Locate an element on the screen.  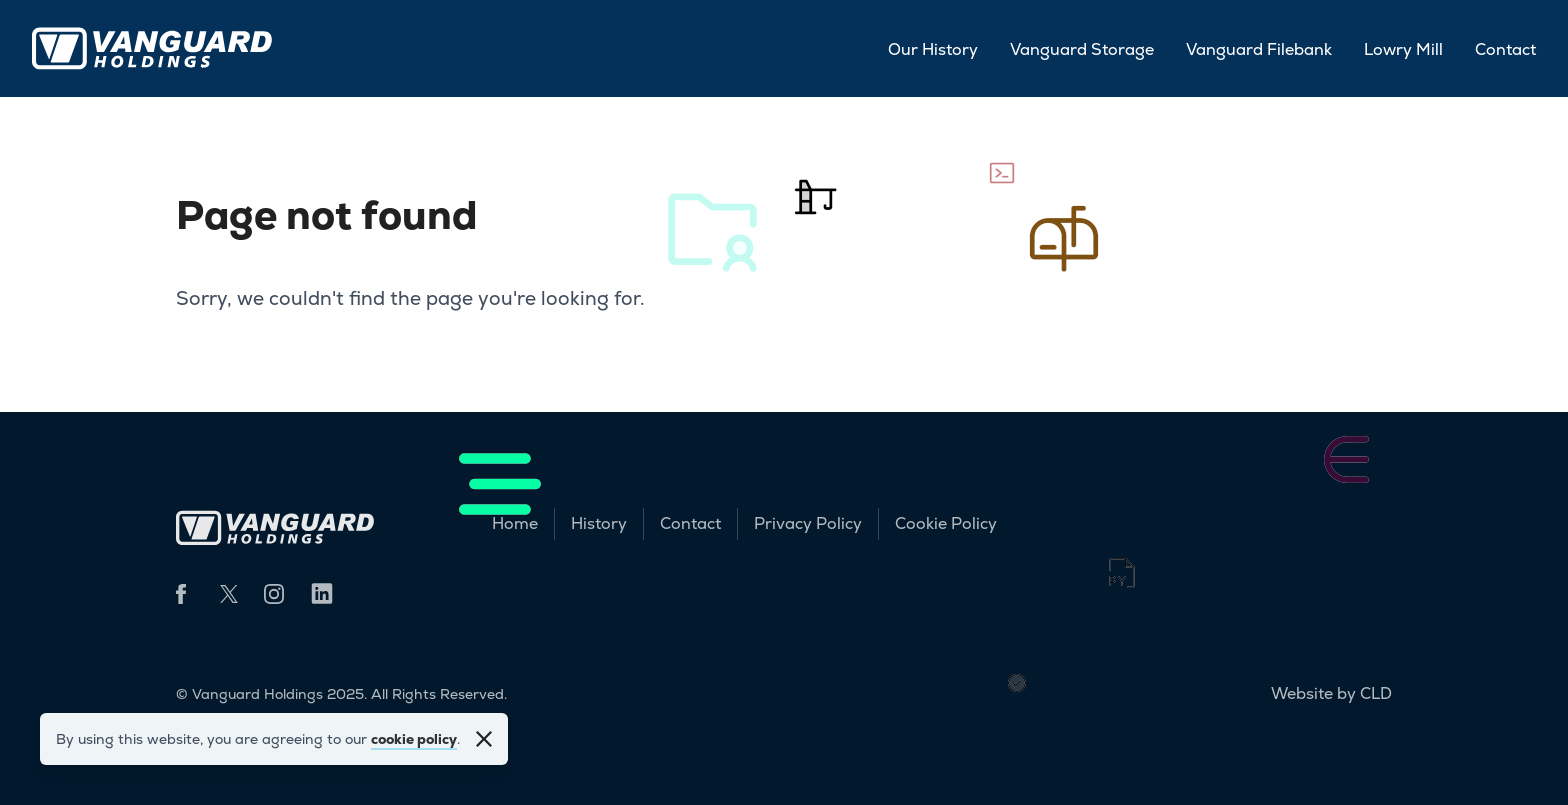
open a python file is located at coordinates (1122, 573).